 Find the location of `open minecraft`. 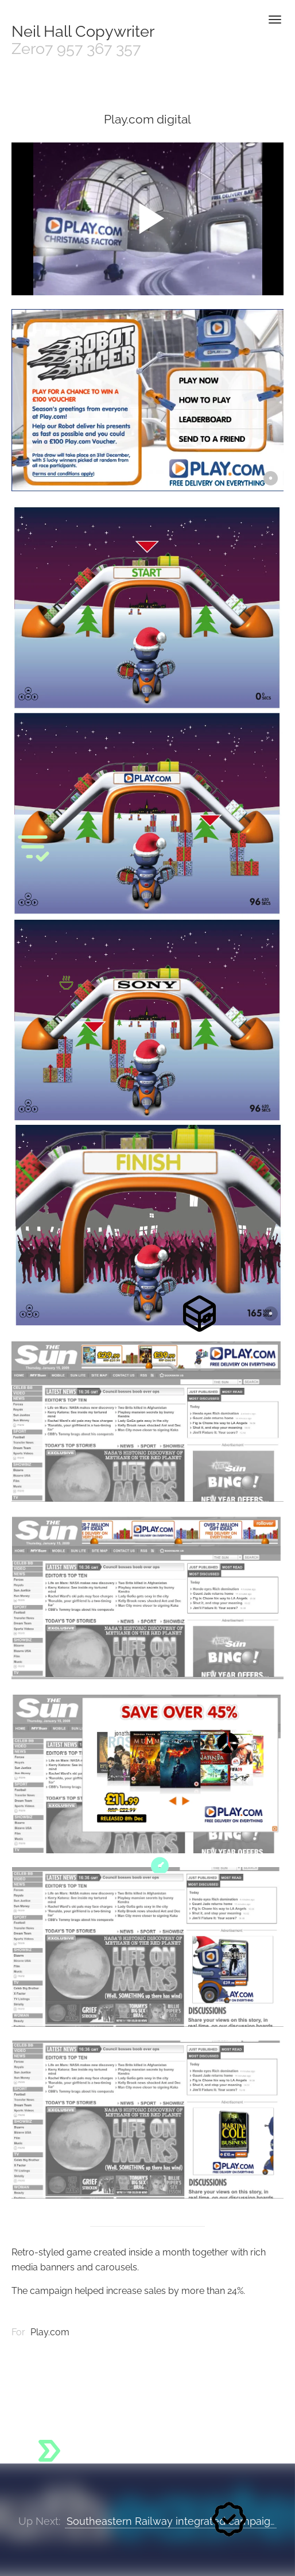

open minecraft is located at coordinates (199, 1313).